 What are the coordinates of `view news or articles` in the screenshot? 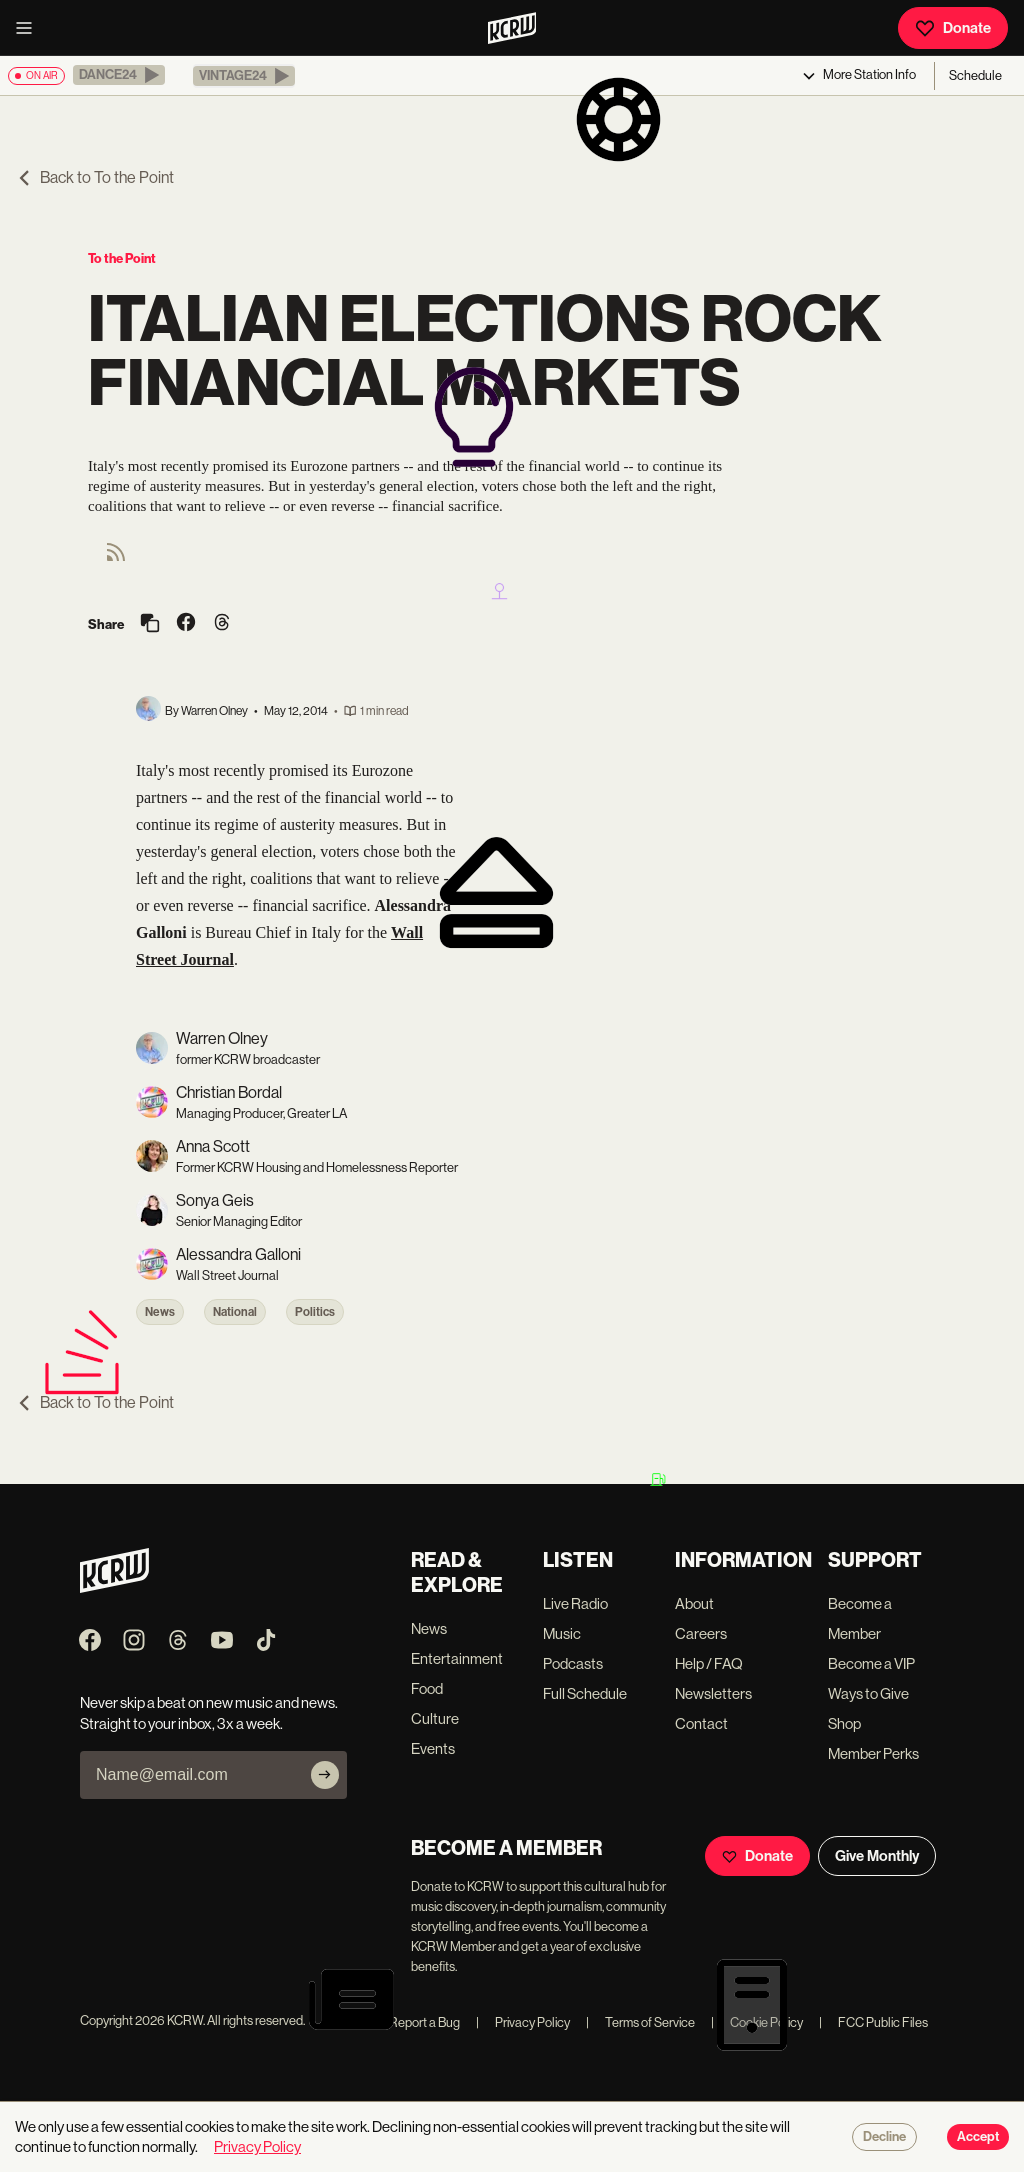 It's located at (354, 1999).